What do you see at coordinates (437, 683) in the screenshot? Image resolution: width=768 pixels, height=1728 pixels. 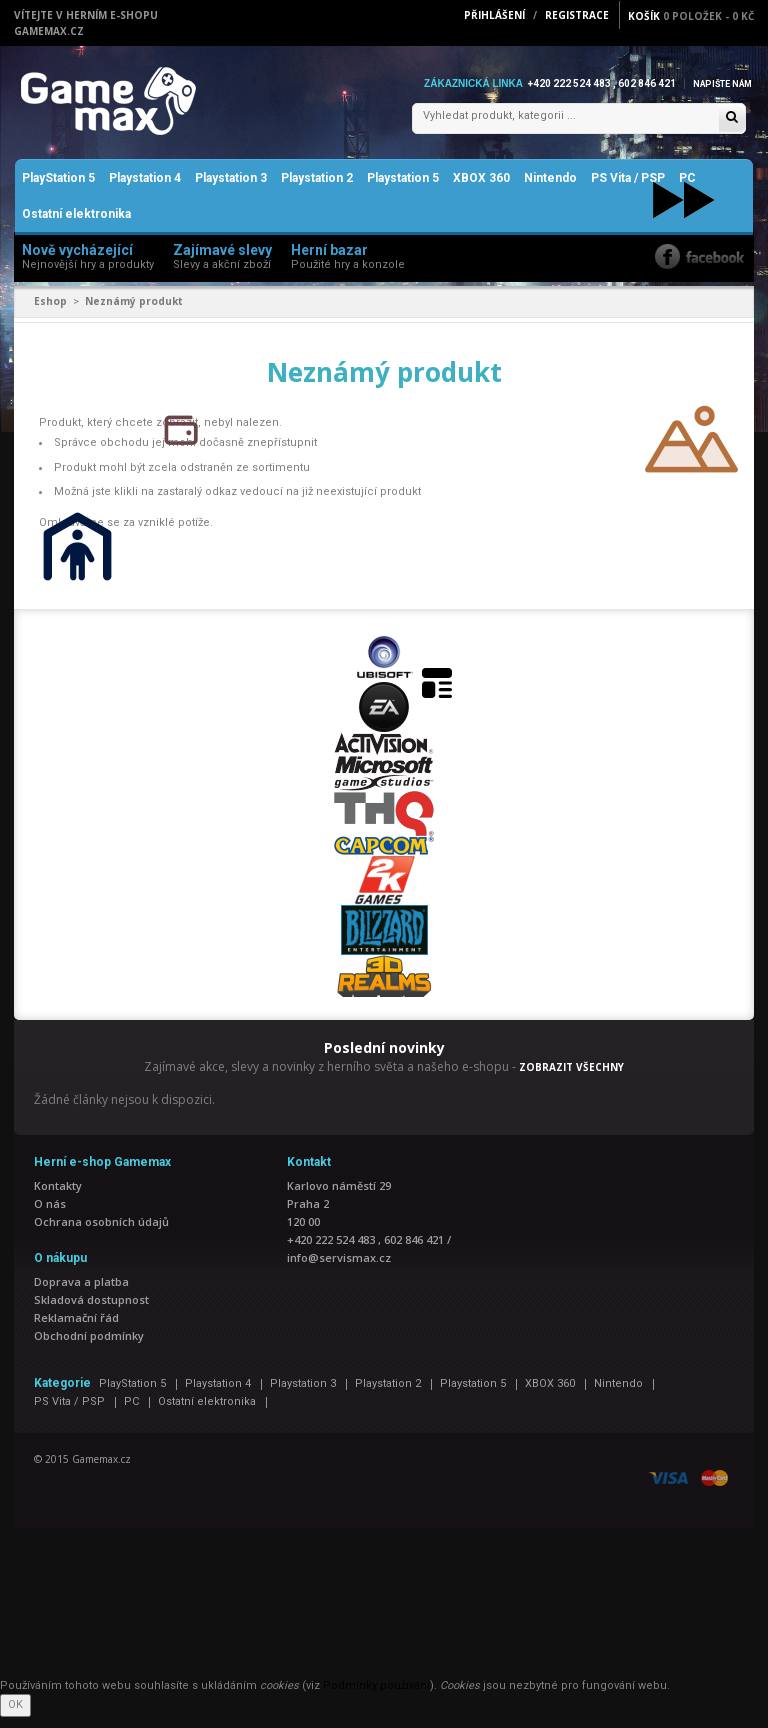 I see `access document templates` at bounding box center [437, 683].